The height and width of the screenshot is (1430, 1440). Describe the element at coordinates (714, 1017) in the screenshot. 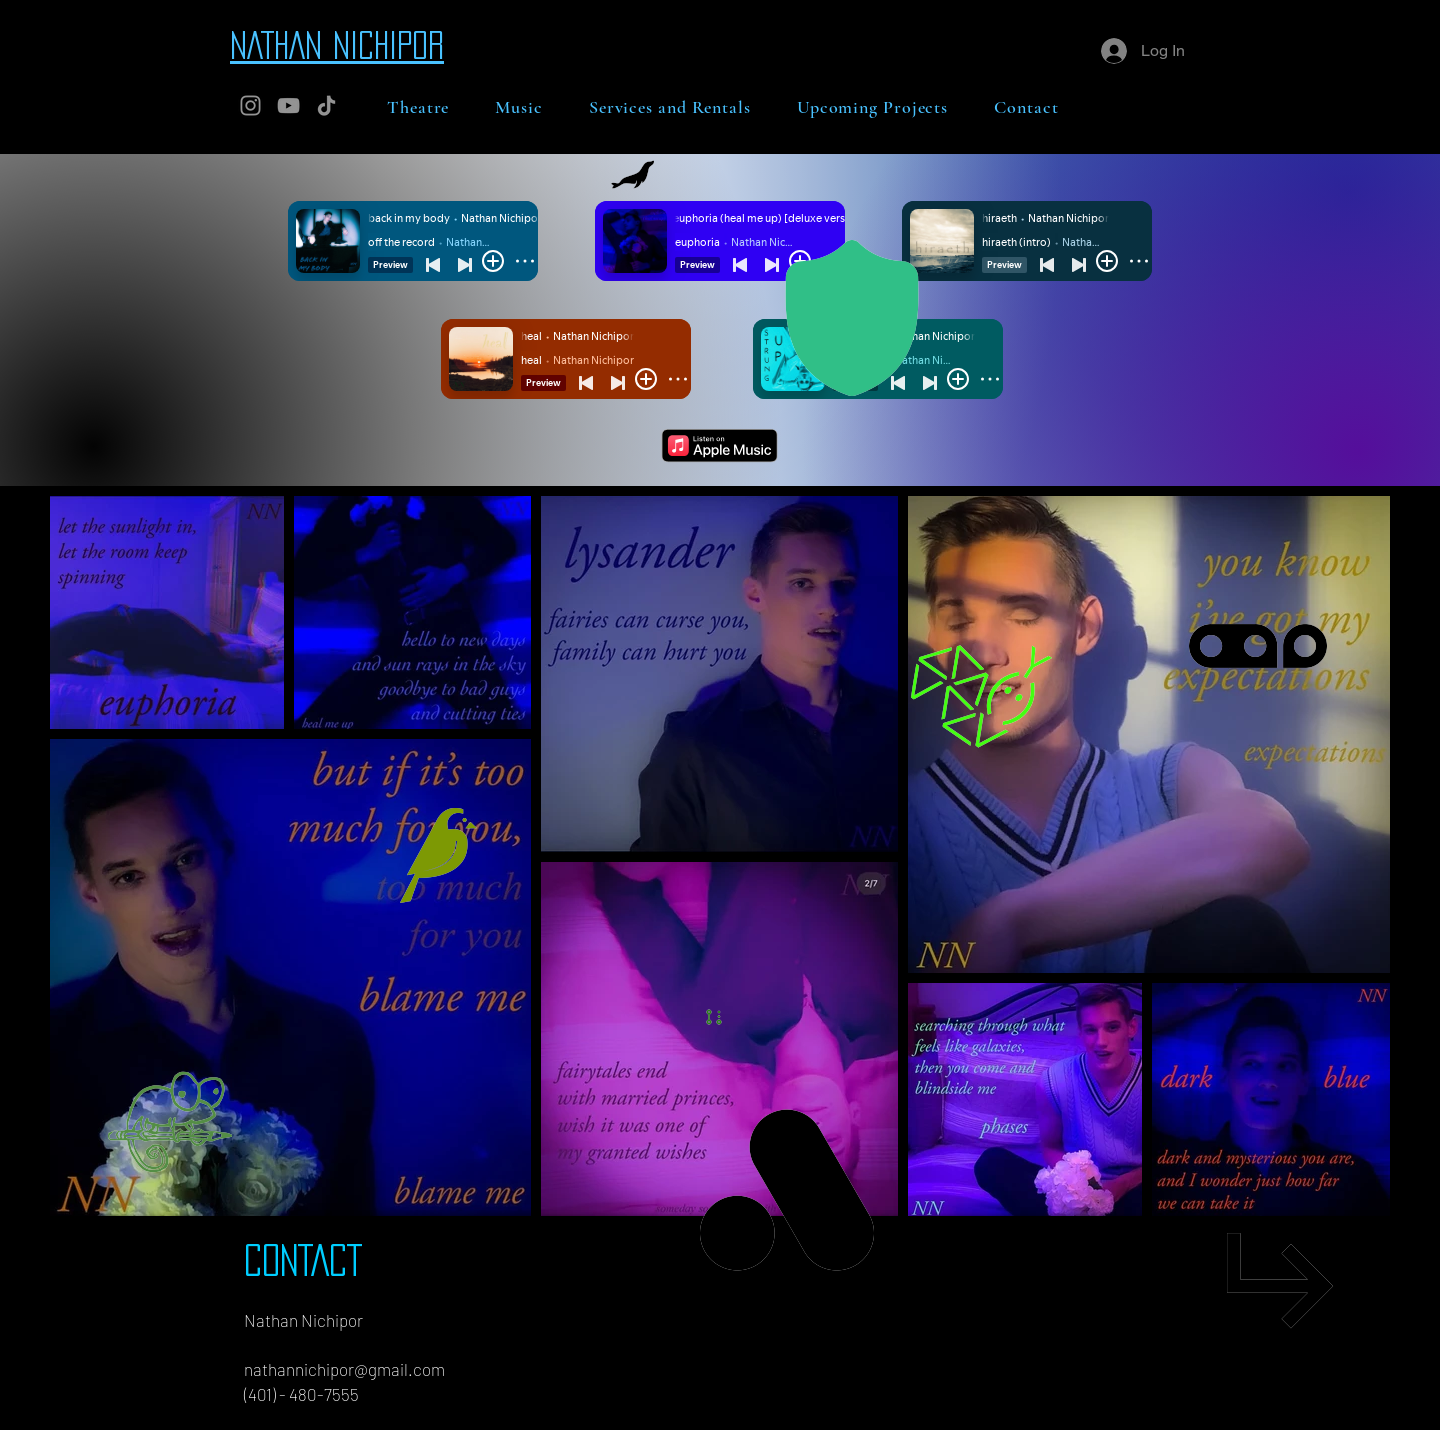

I see `indicates a draft pull request in git` at that location.